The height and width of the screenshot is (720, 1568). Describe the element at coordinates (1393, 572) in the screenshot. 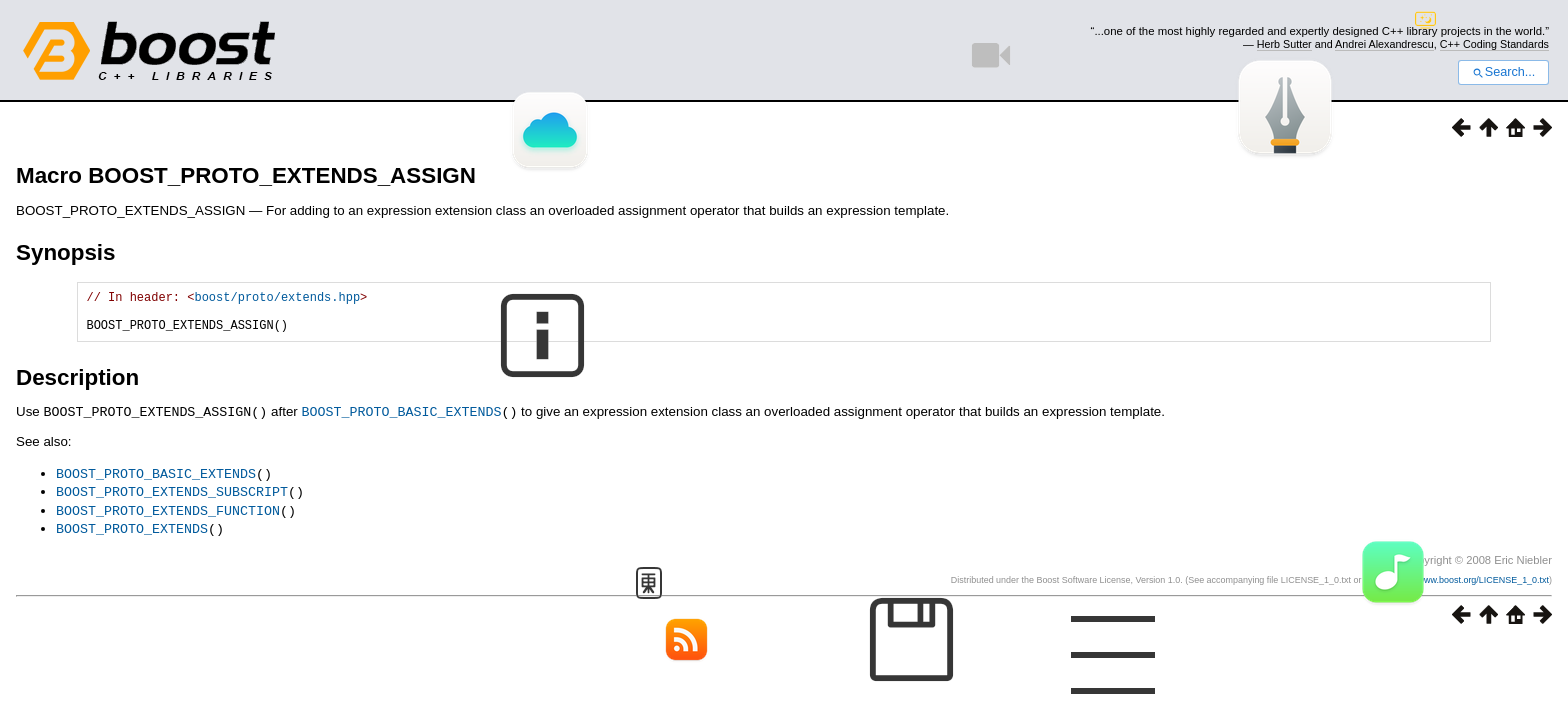

I see `open juk music player app` at that location.